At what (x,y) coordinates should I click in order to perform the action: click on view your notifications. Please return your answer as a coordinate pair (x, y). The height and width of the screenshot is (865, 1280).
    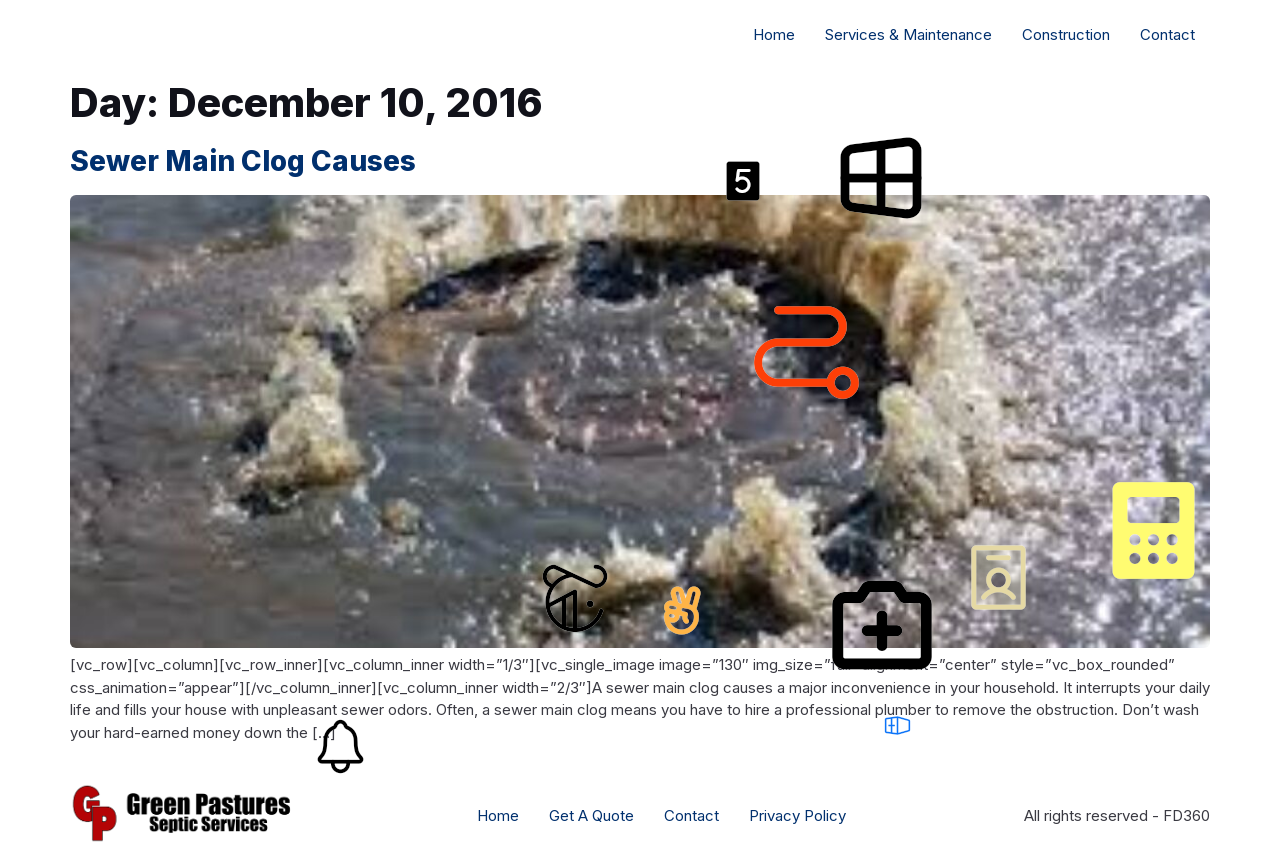
    Looking at the image, I should click on (340, 746).